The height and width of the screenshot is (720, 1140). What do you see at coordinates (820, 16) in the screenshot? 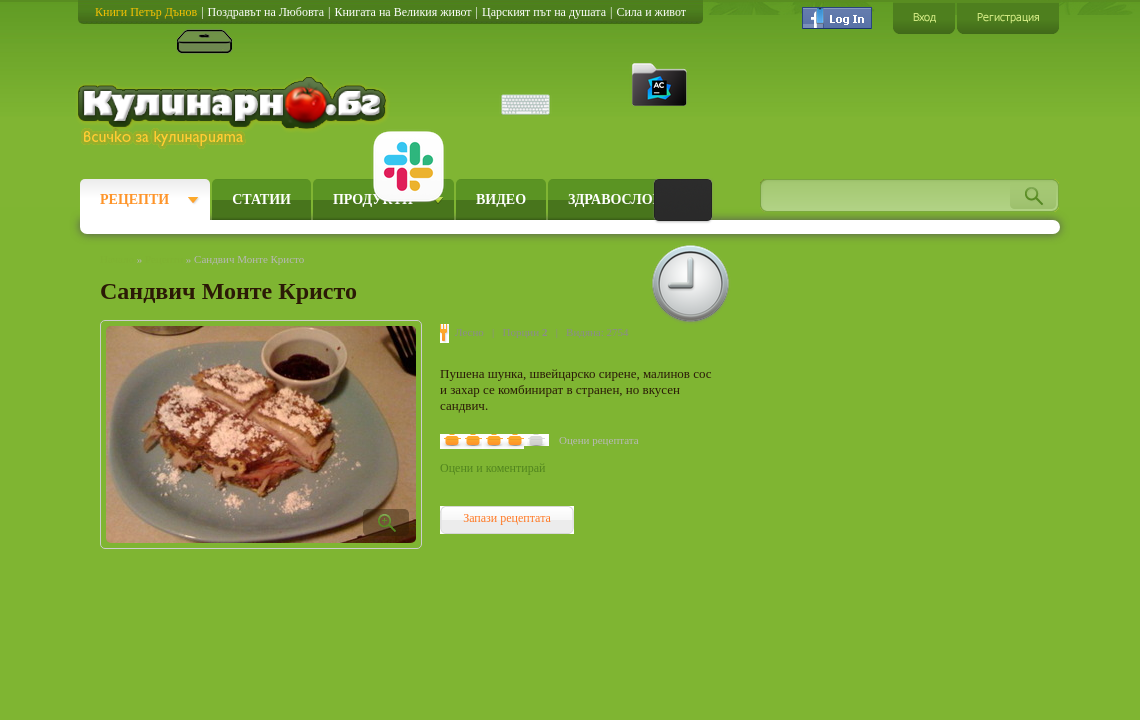
I see `iPhone 15 device icon` at bounding box center [820, 16].